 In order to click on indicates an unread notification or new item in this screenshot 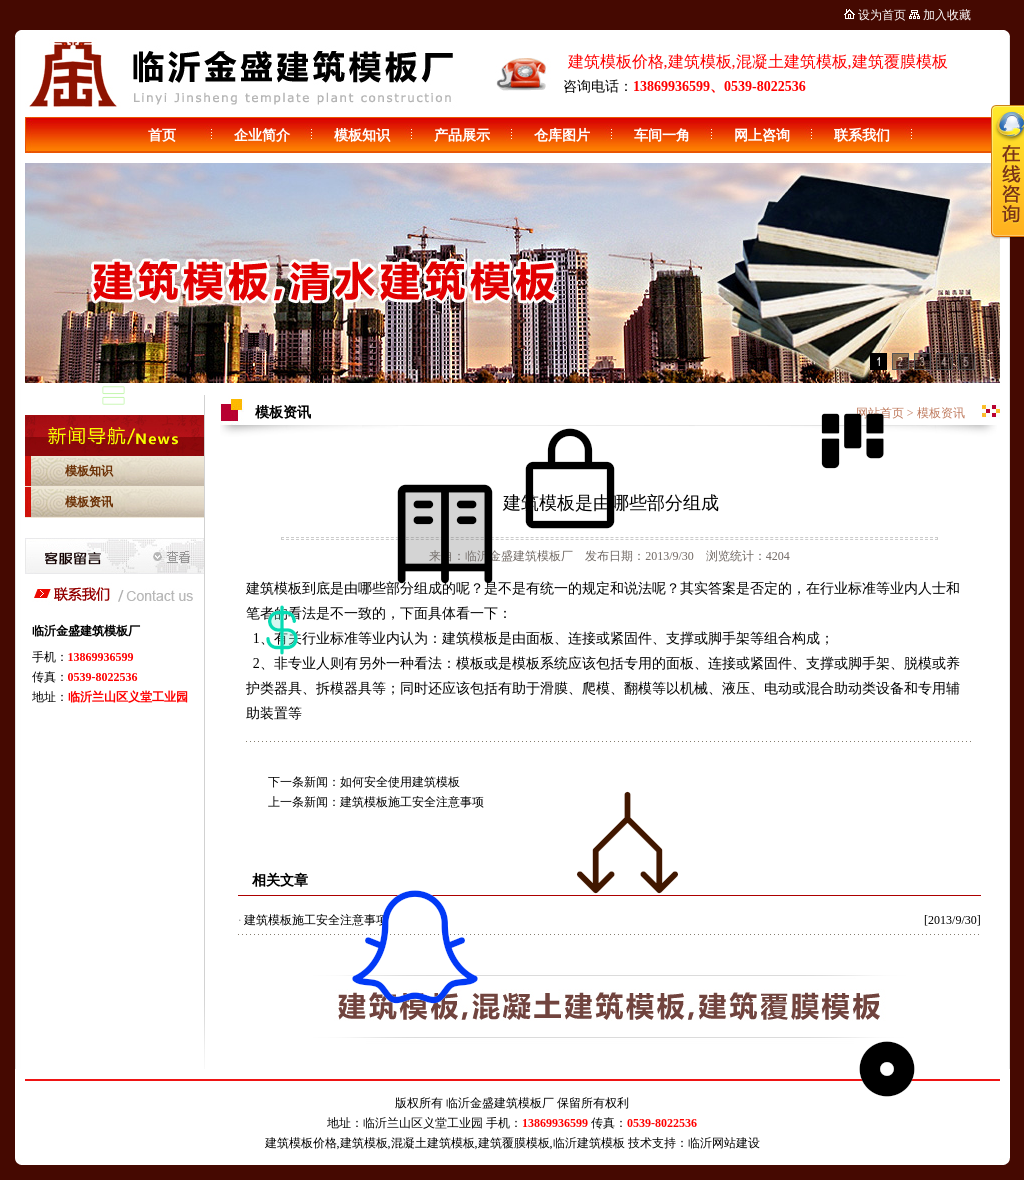, I will do `click(887, 1069)`.